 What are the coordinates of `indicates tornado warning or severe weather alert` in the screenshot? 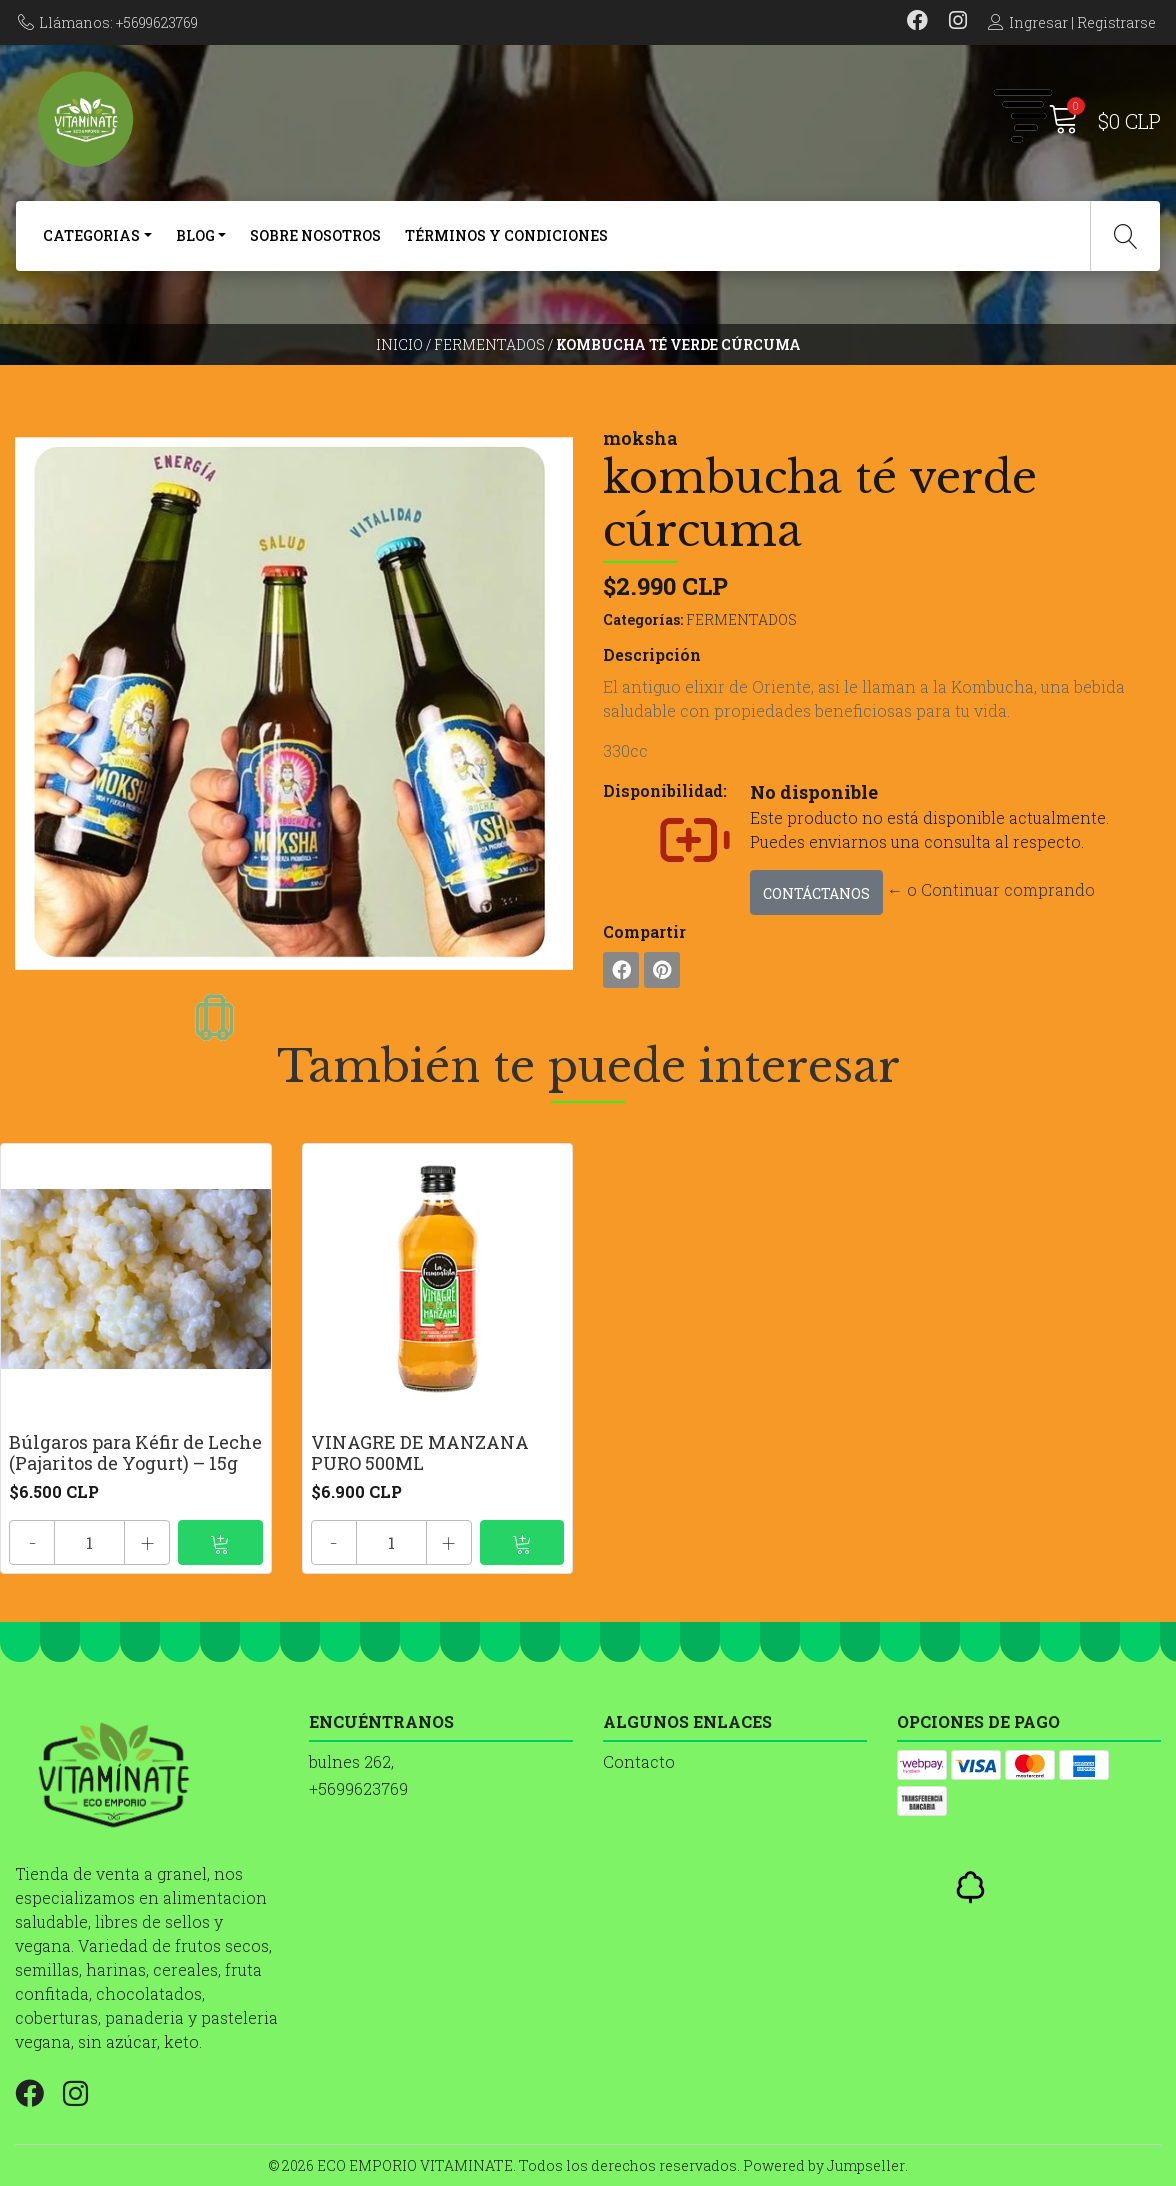 It's located at (1023, 116).